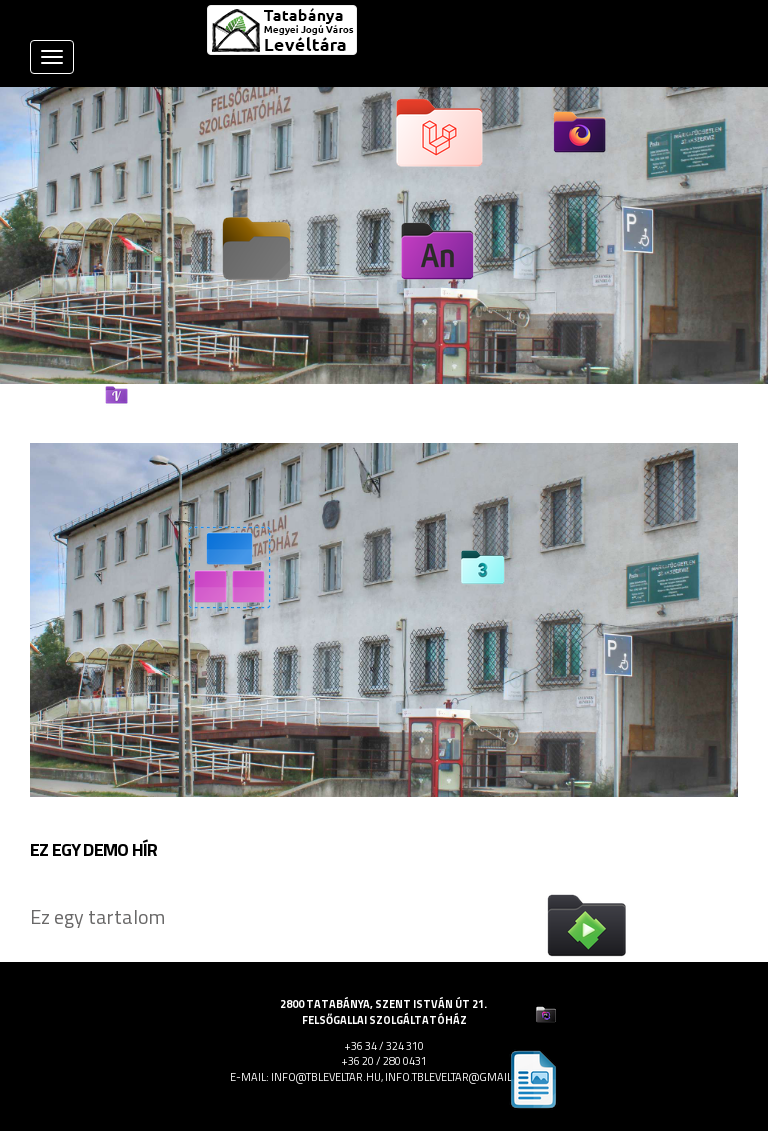 The height and width of the screenshot is (1131, 768). Describe the element at coordinates (586, 927) in the screenshot. I see `open folder containing Emby media server files` at that location.